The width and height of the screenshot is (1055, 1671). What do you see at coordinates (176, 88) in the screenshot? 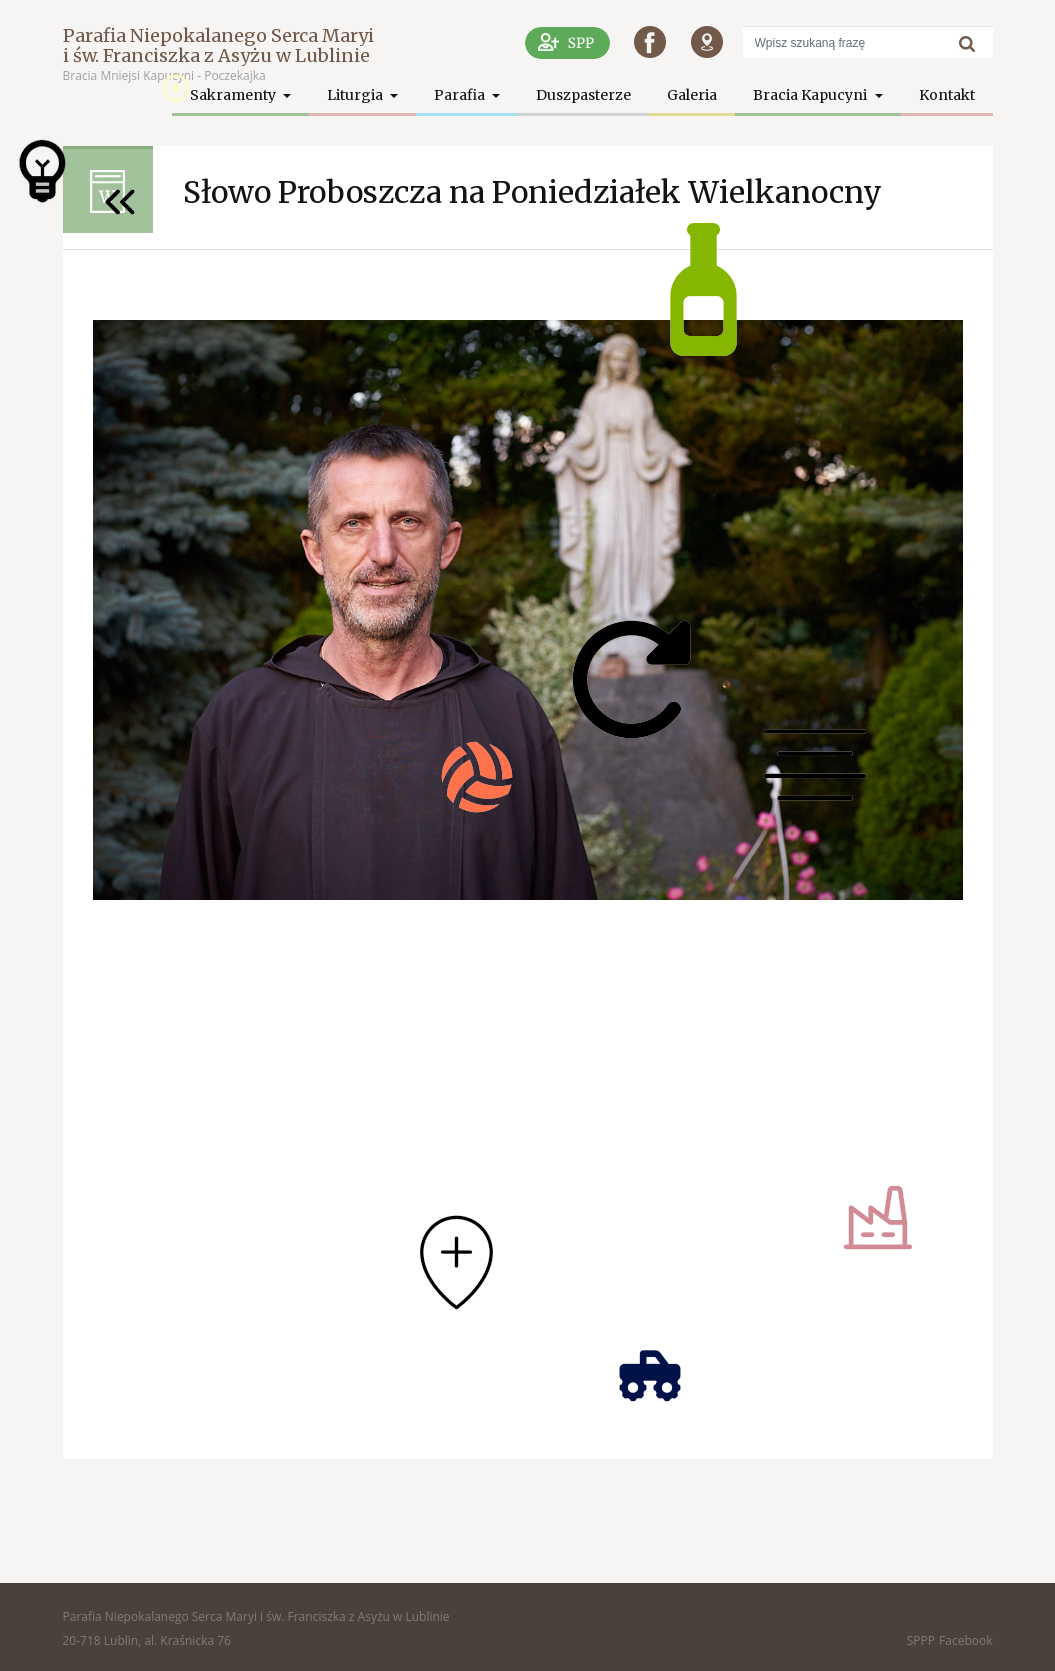
I see `stop or cancel an action` at bounding box center [176, 88].